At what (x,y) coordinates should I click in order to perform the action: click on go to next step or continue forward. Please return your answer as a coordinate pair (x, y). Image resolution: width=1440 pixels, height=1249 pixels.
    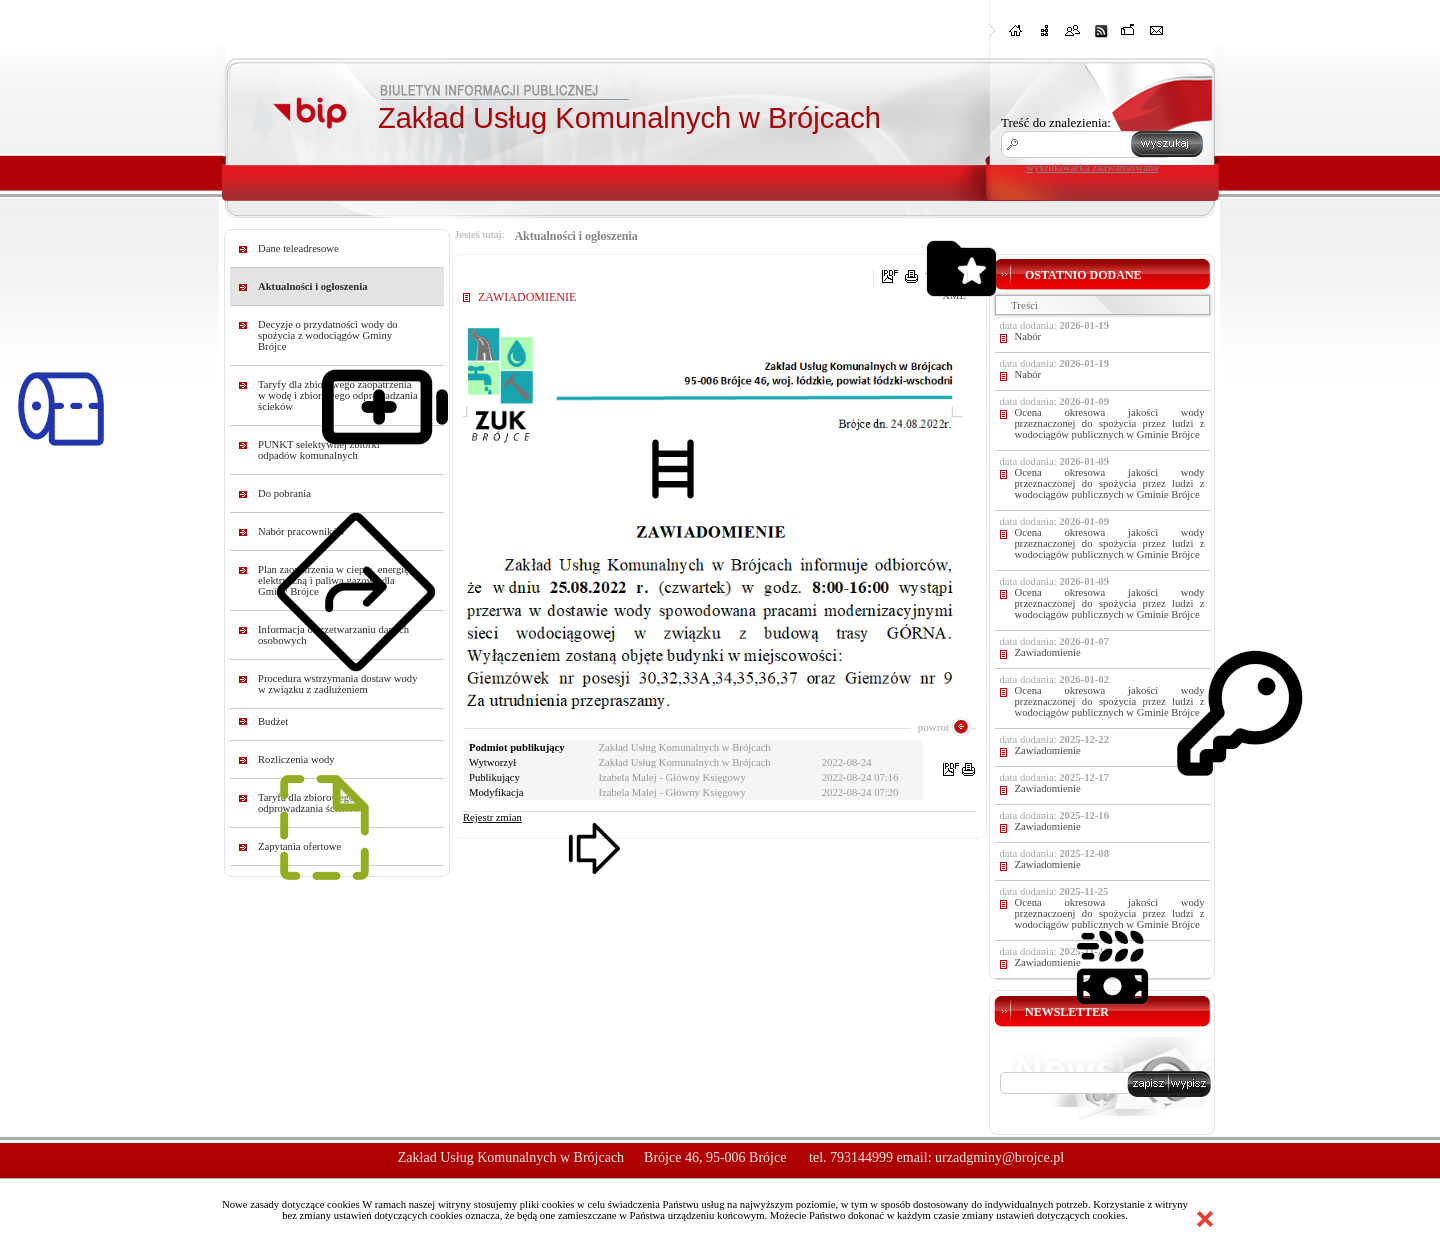
    Looking at the image, I should click on (592, 848).